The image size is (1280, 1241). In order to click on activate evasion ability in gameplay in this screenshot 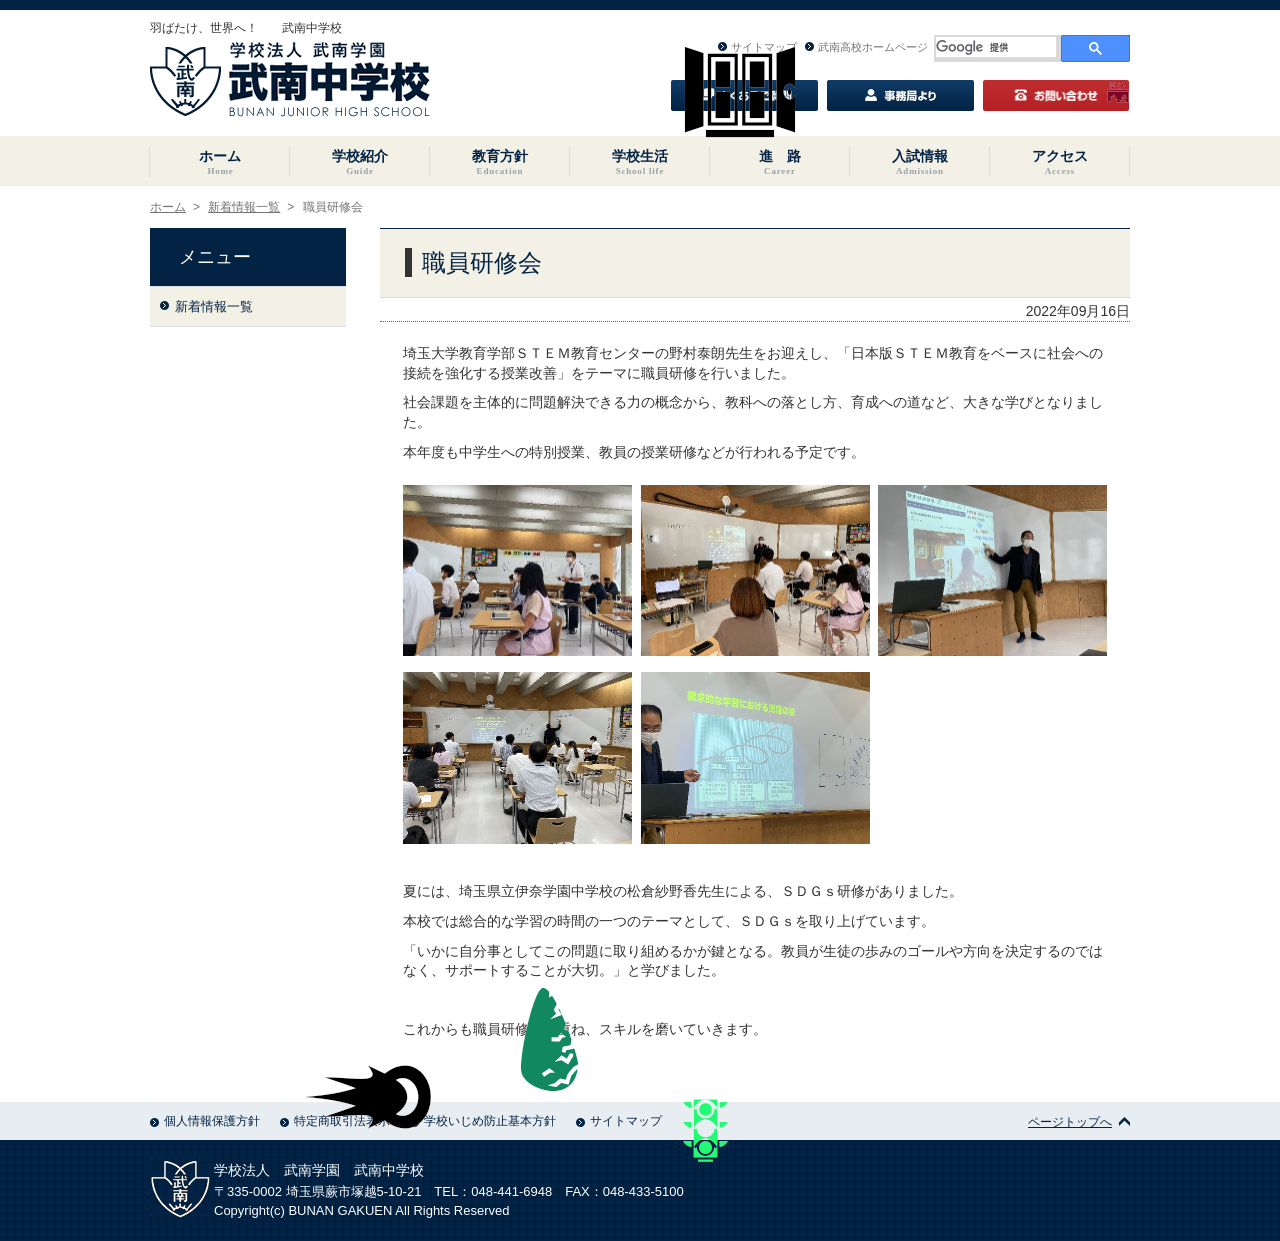, I will do `click(1118, 92)`.